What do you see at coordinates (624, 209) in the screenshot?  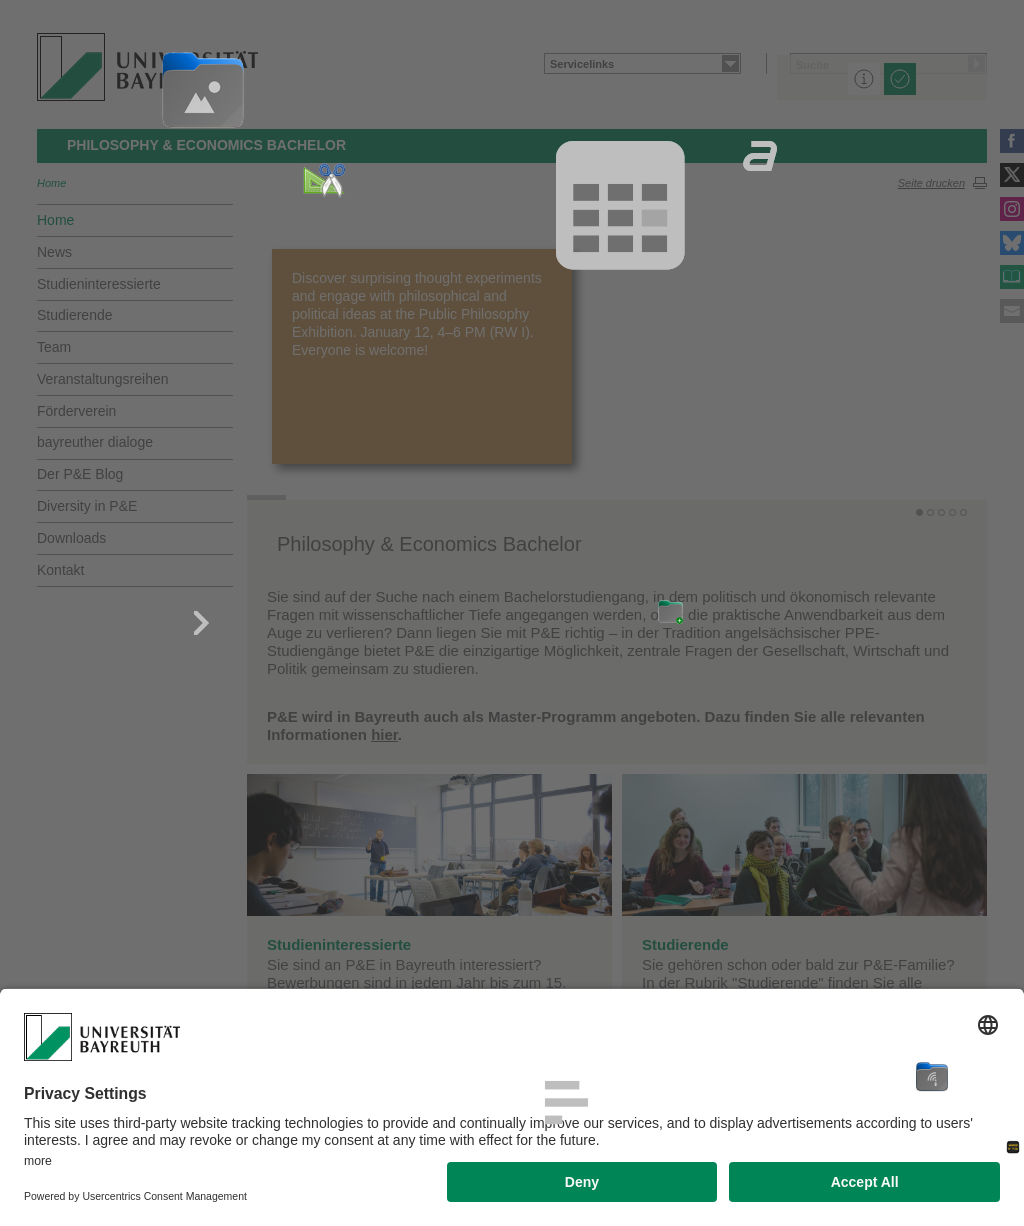 I see `indicates a calendar file type` at bounding box center [624, 209].